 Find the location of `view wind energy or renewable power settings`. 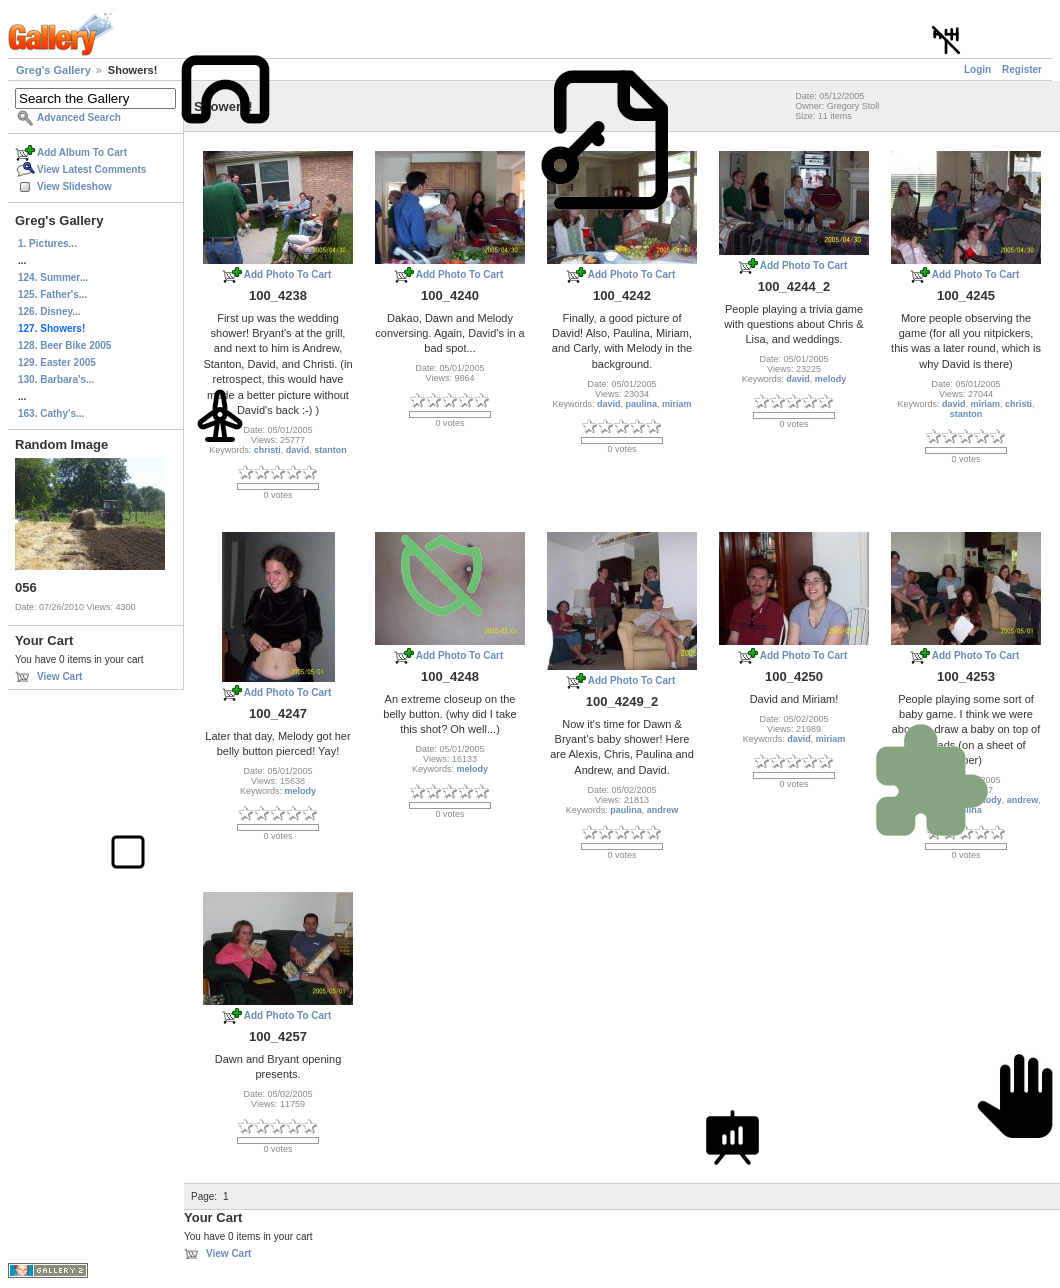

view wind energy or renewable power settings is located at coordinates (220, 417).